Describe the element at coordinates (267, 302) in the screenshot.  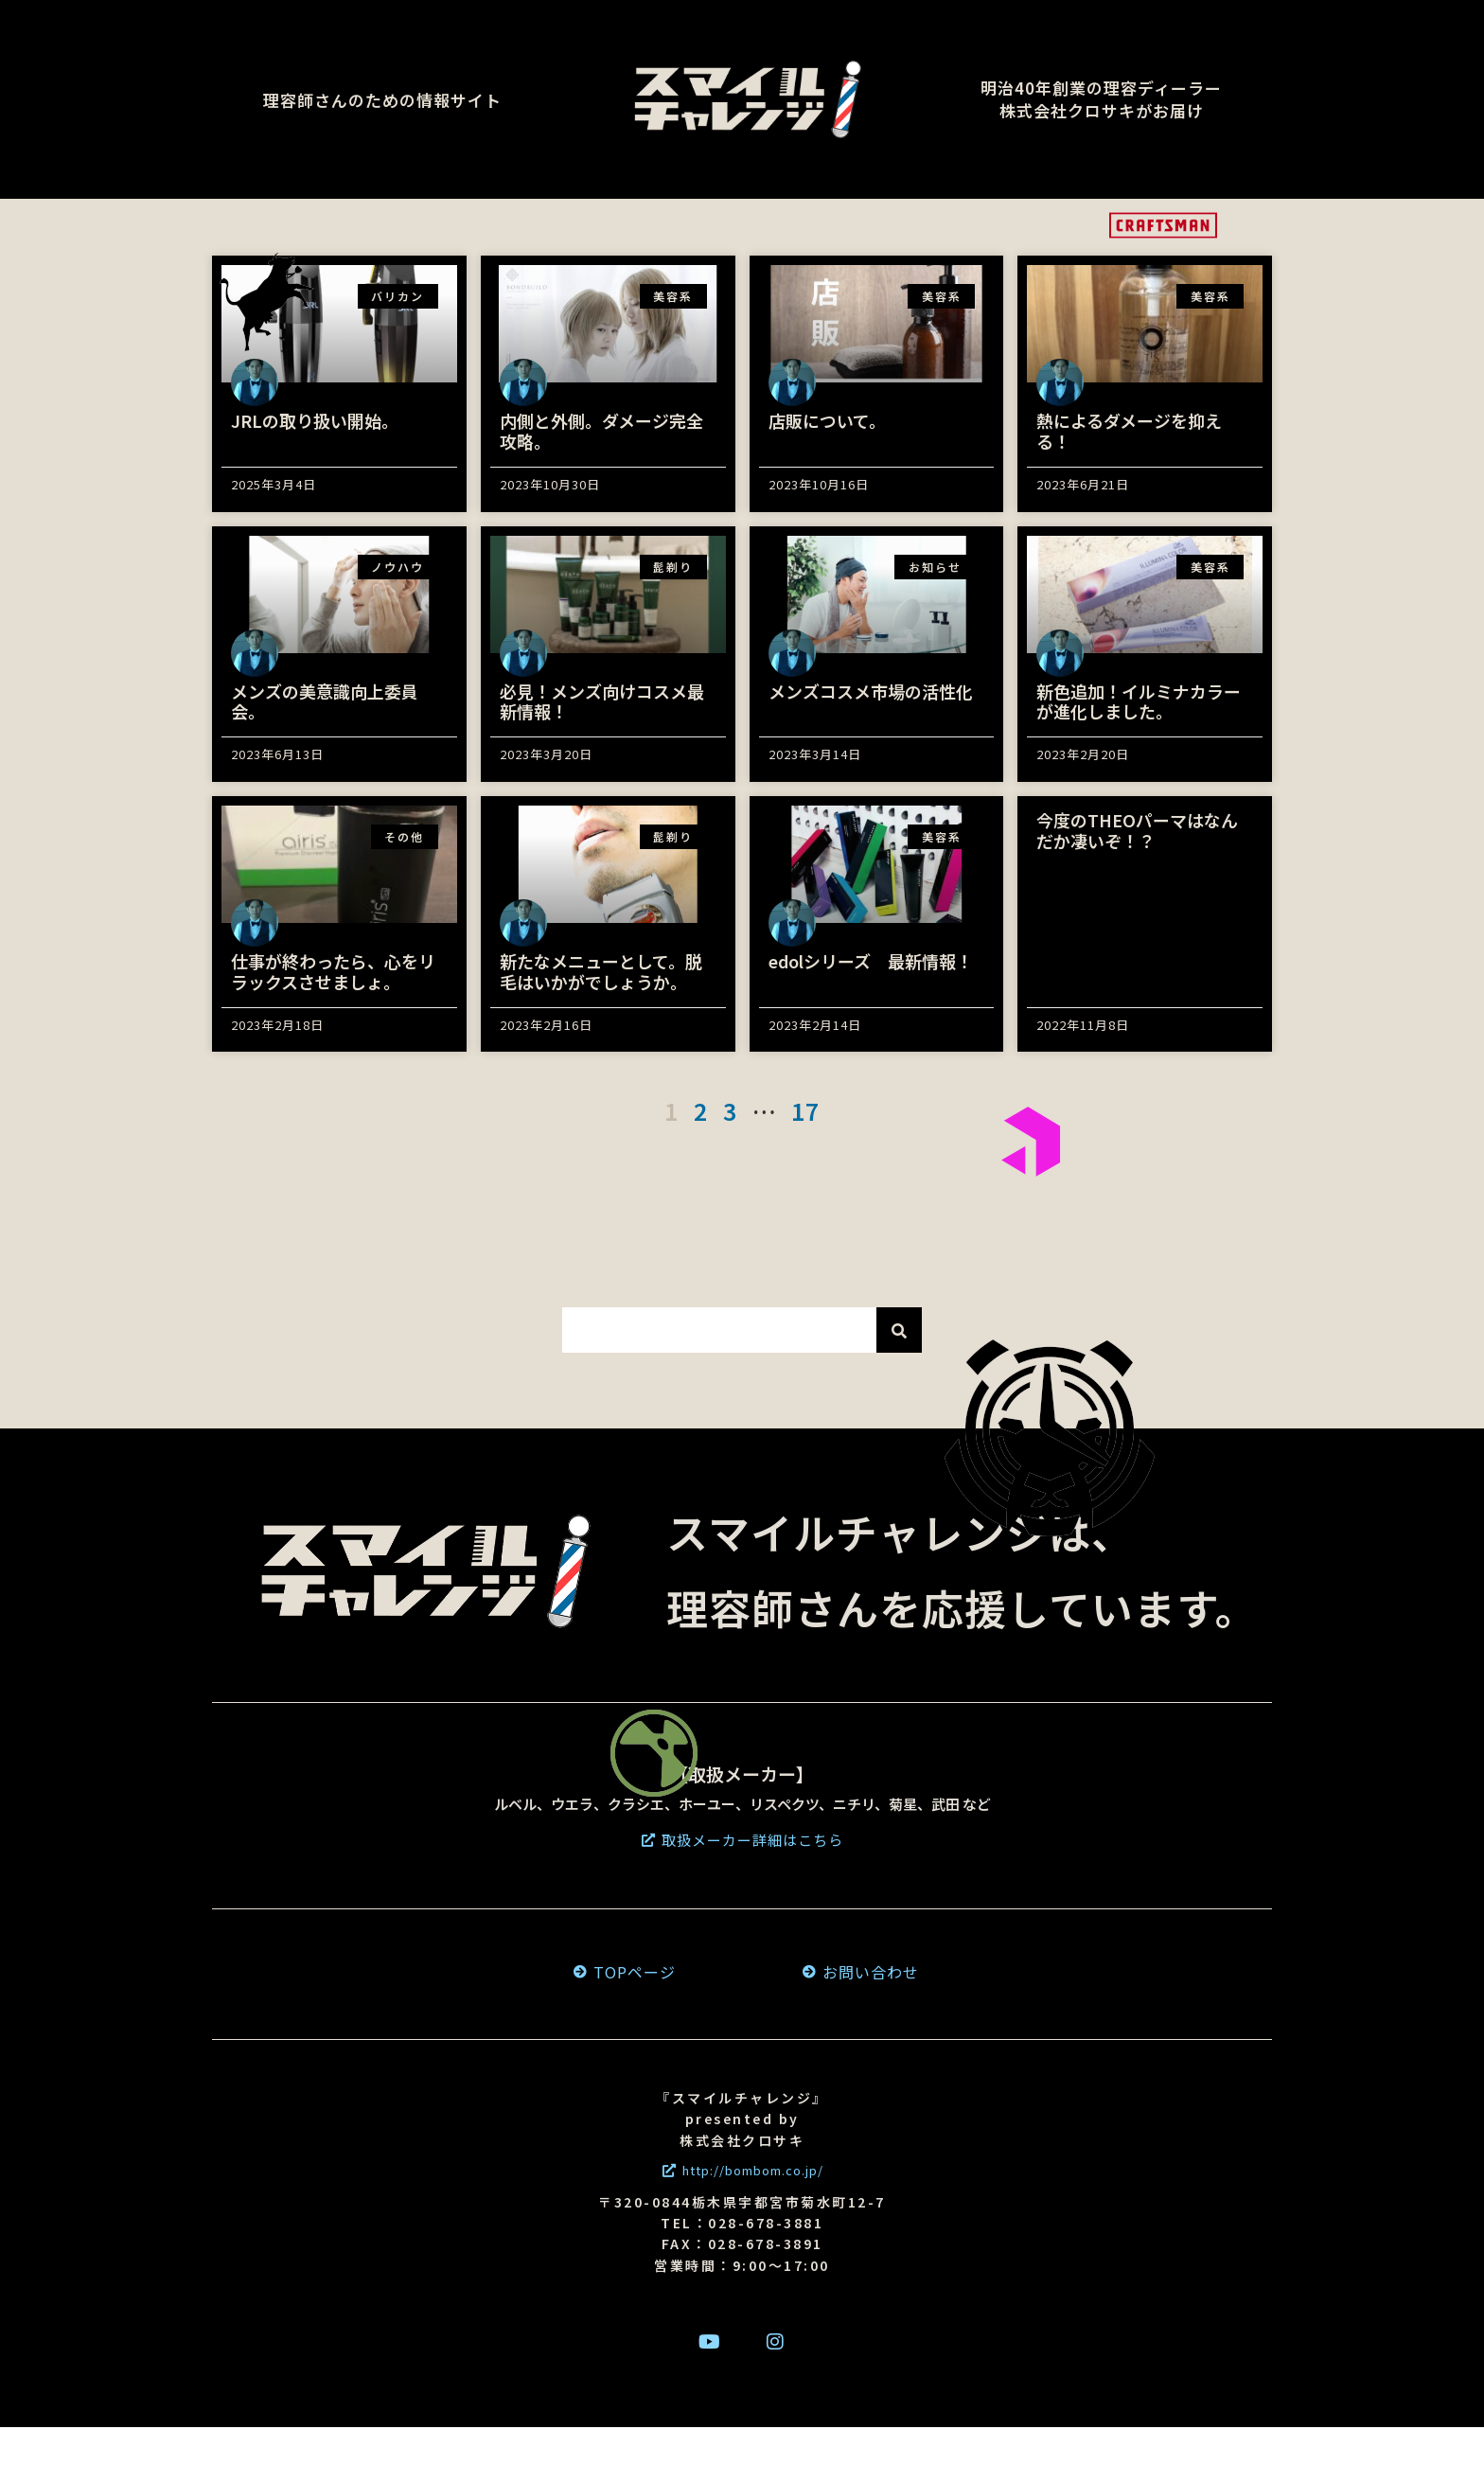
I see `open swisscows search engine` at that location.